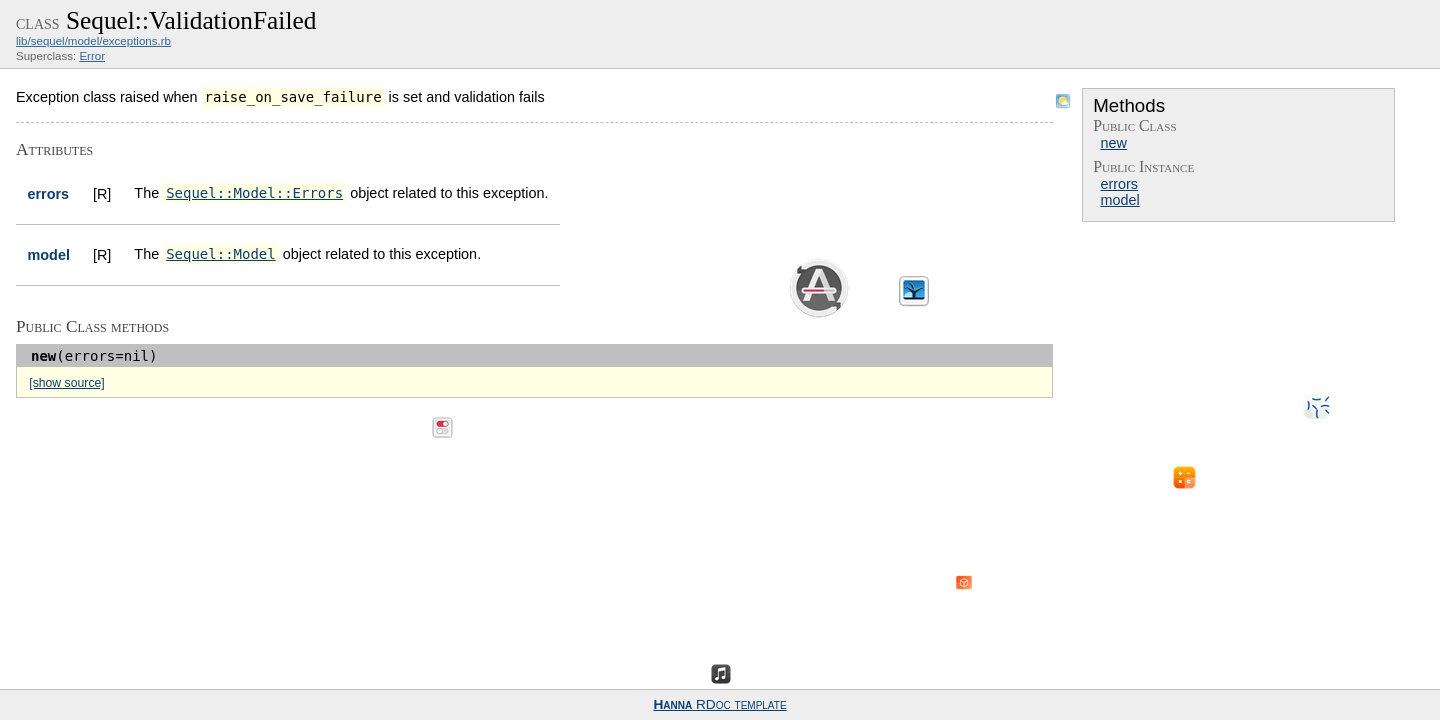 The height and width of the screenshot is (720, 1440). I want to click on open audacious music player, so click(721, 674).